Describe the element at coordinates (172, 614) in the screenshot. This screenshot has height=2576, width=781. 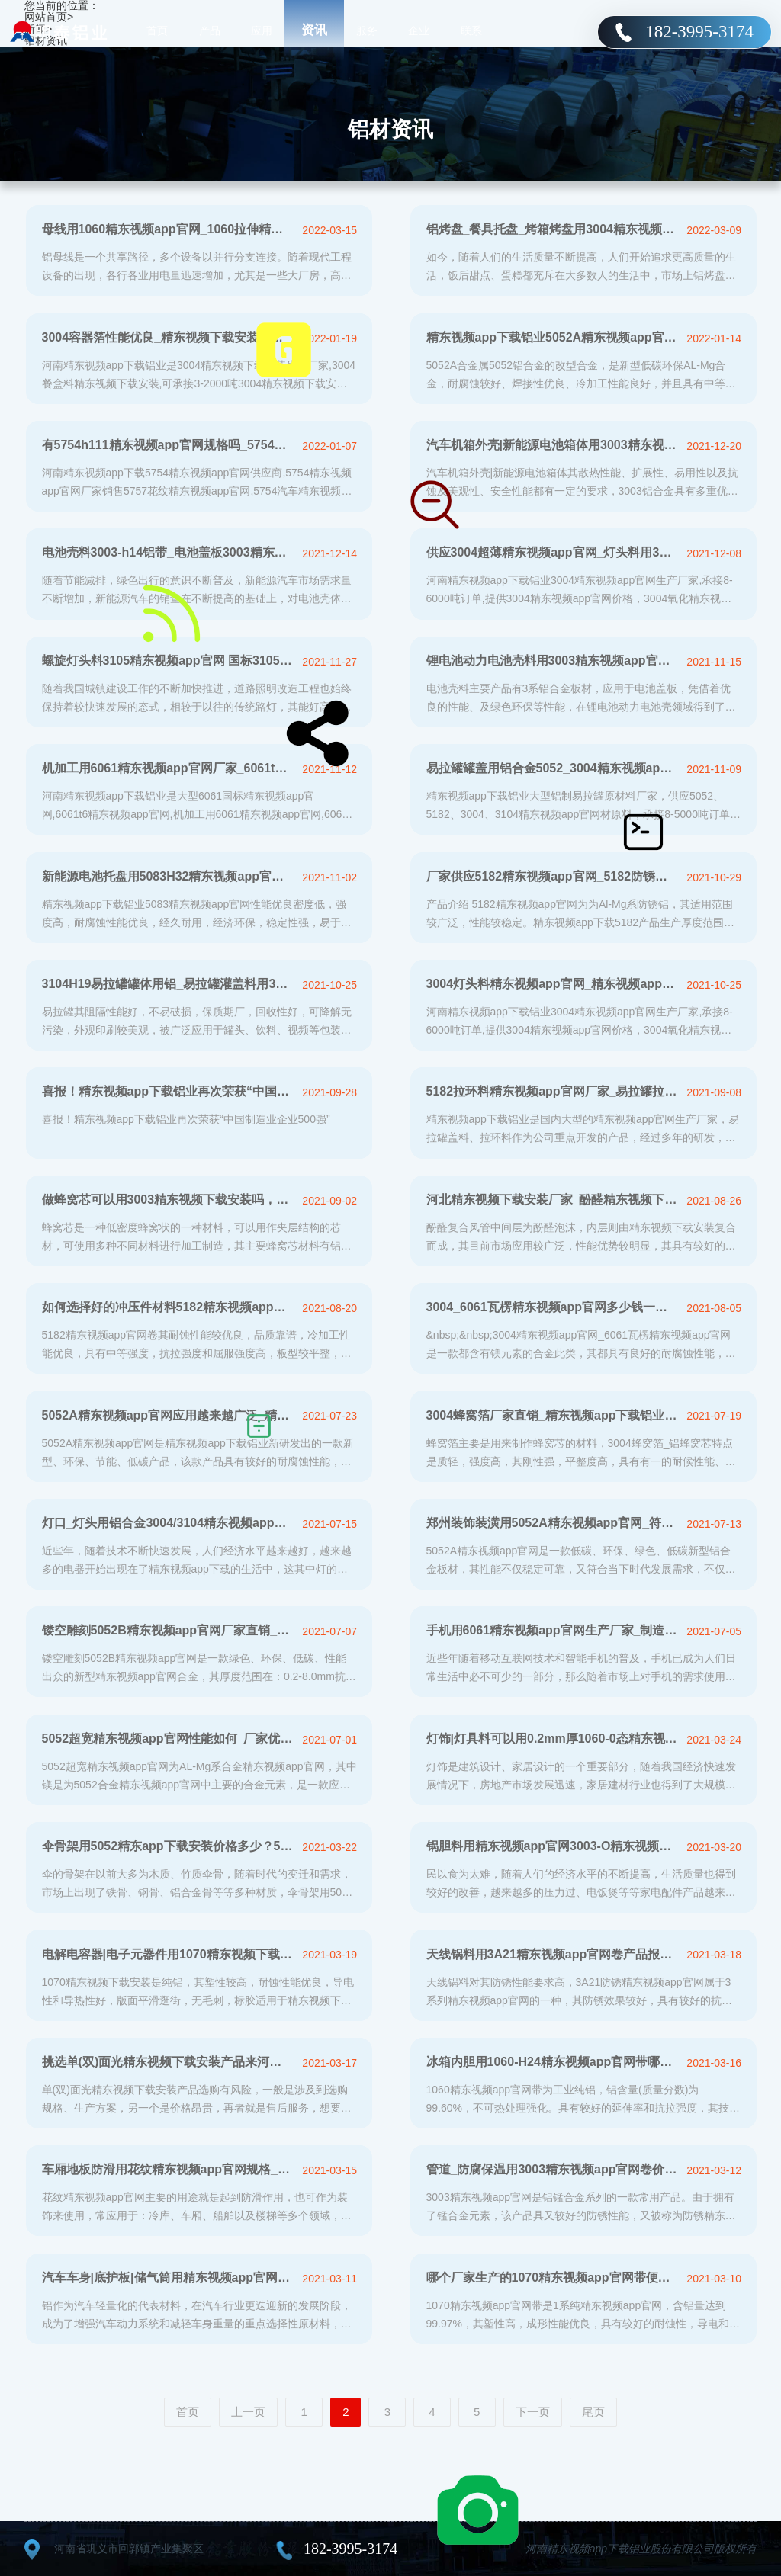
I see `subscribe to RSS feed` at that location.